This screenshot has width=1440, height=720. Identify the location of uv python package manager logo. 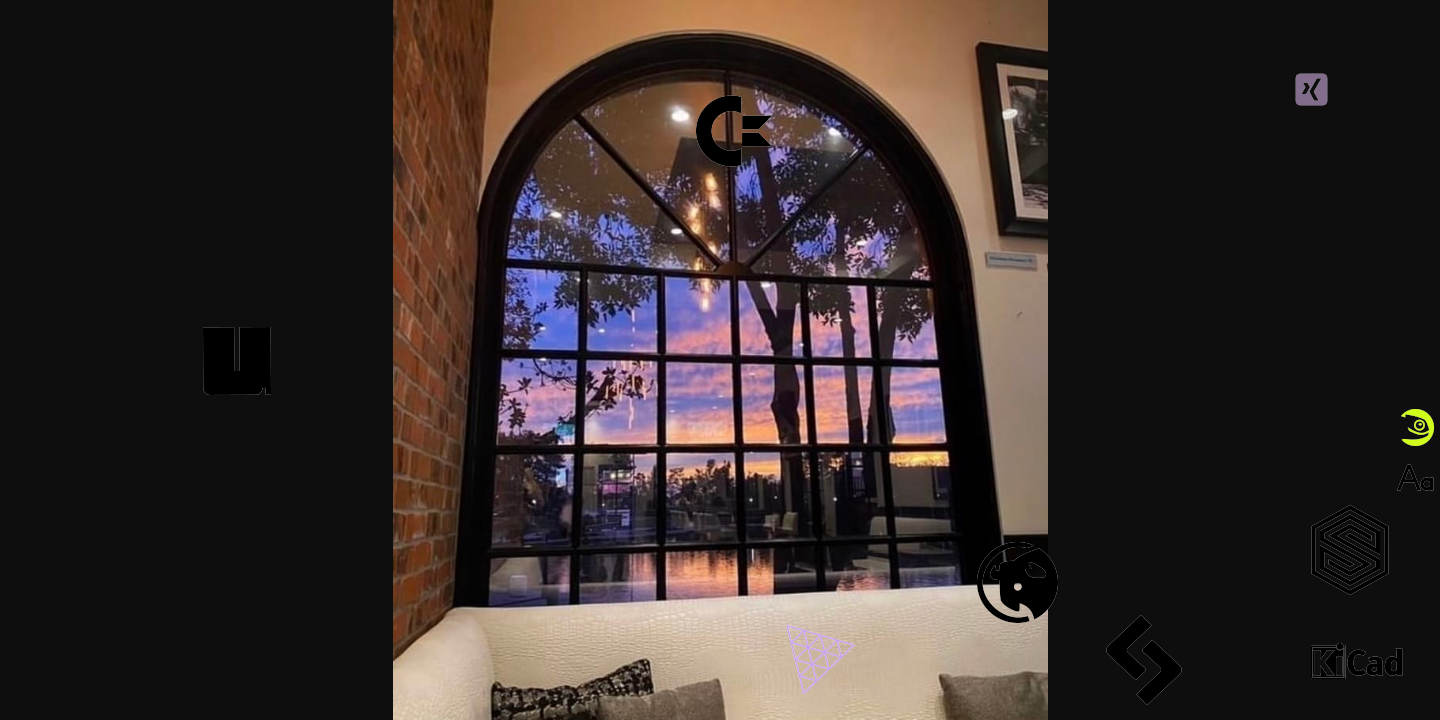
(237, 361).